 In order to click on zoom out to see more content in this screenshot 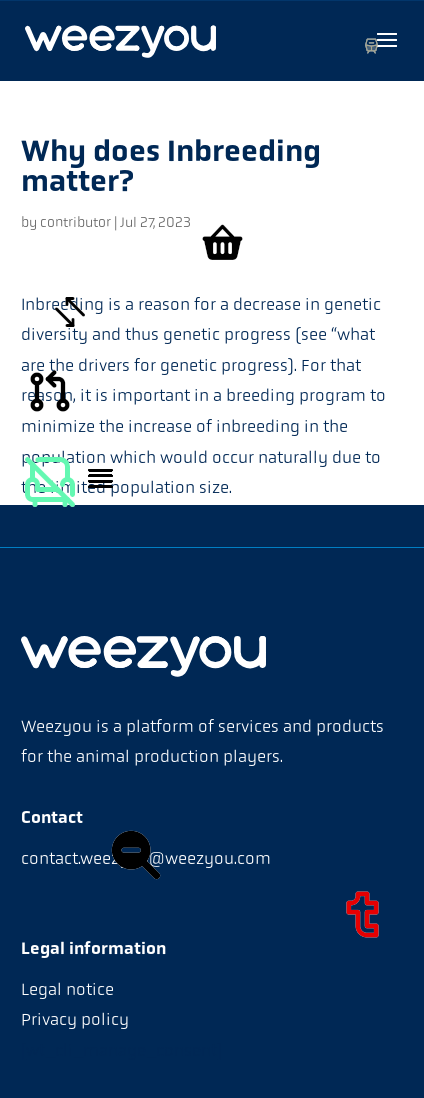, I will do `click(136, 855)`.